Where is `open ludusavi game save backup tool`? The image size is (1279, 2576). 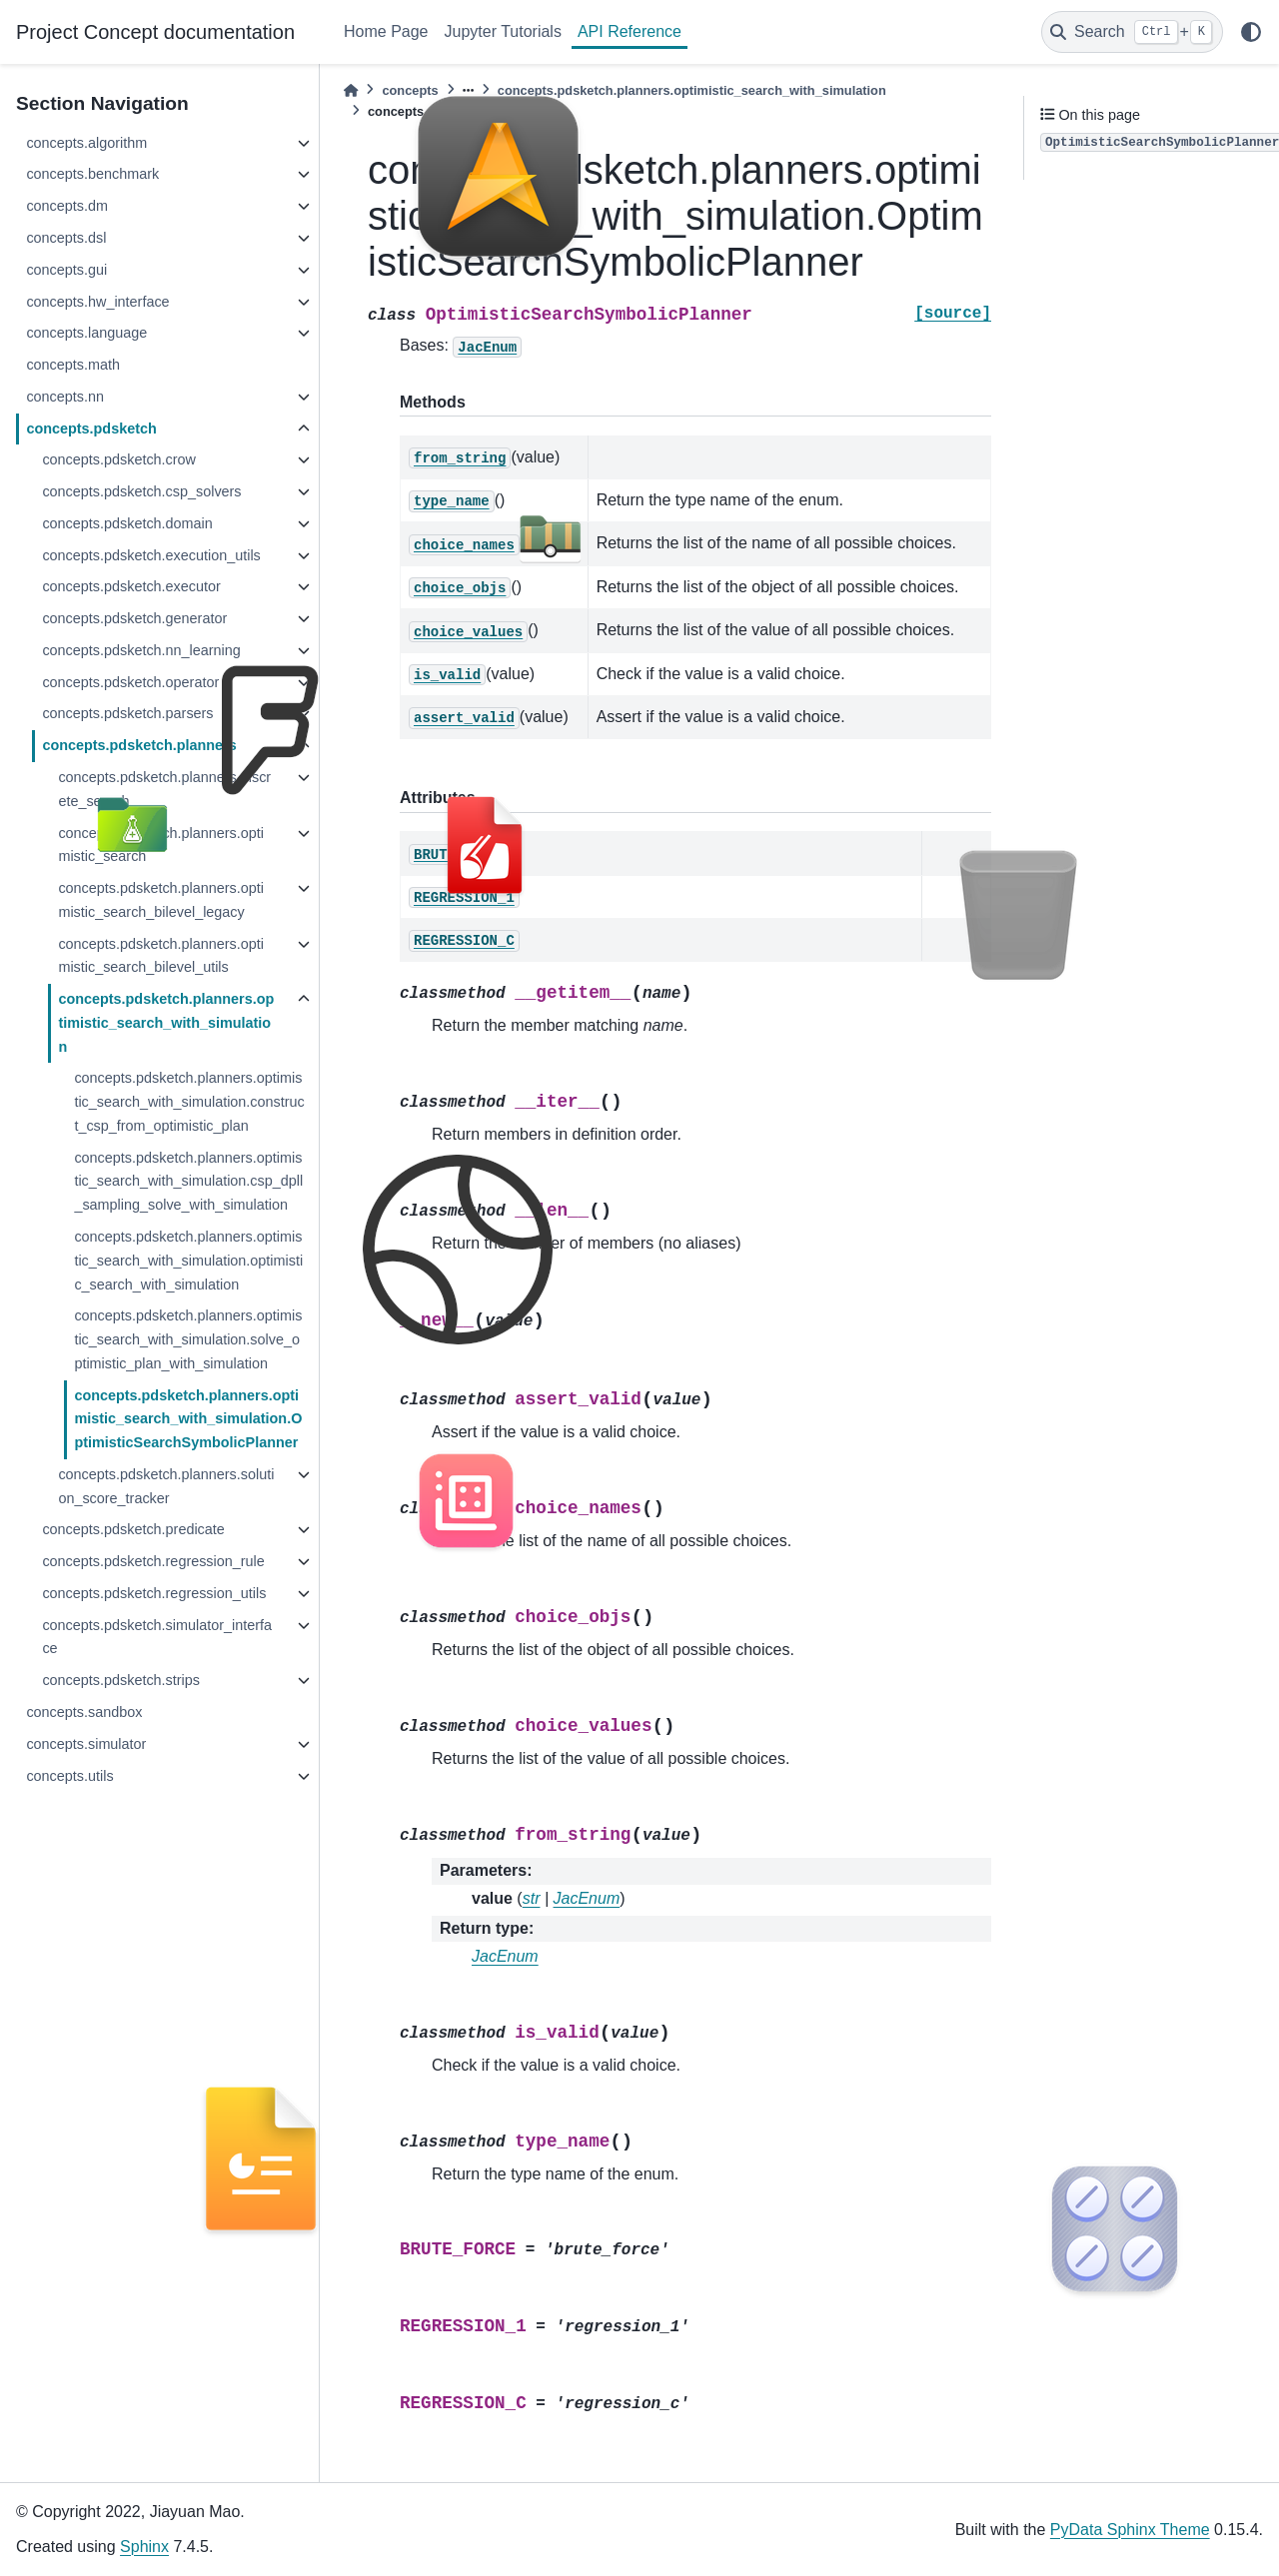
open ludusavi game save backup tool is located at coordinates (466, 1500).